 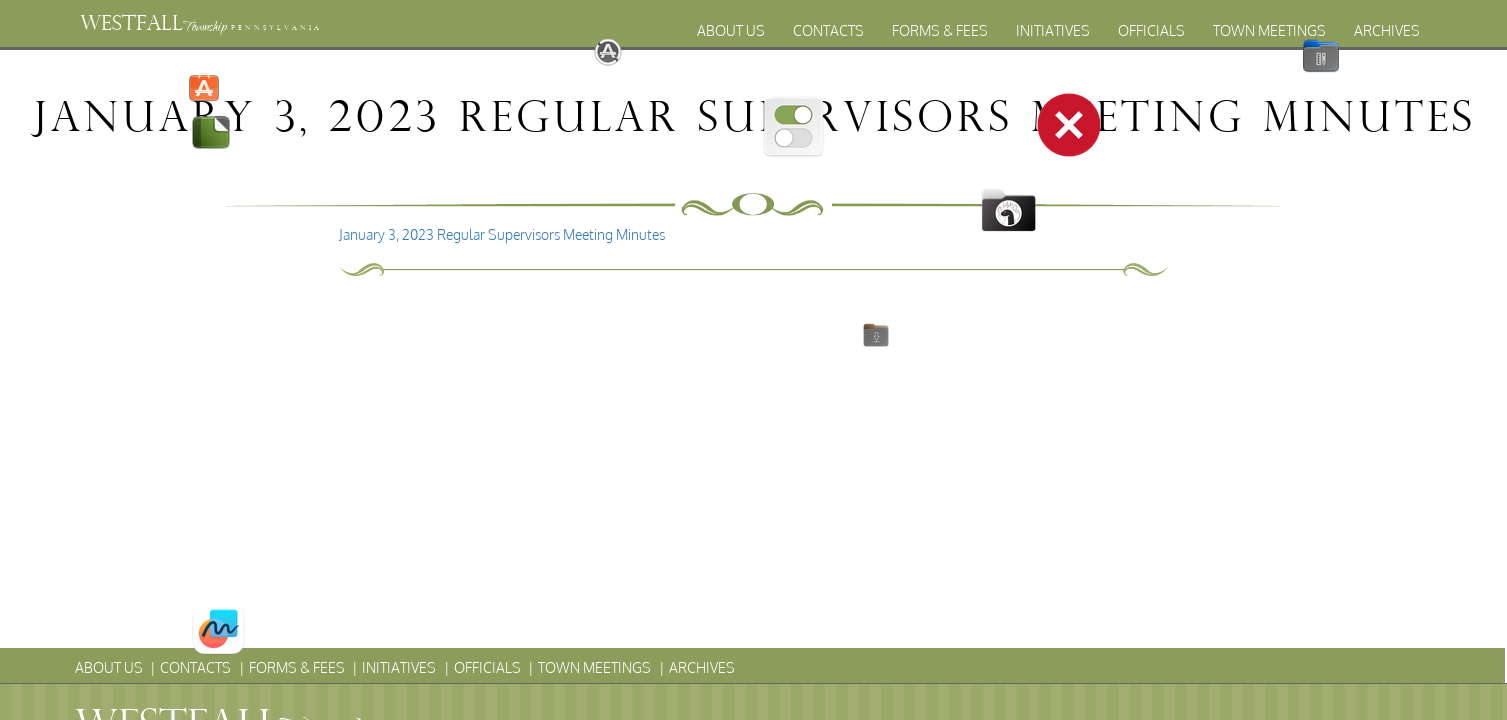 What do you see at coordinates (1321, 55) in the screenshot?
I see `open templates folder` at bounding box center [1321, 55].